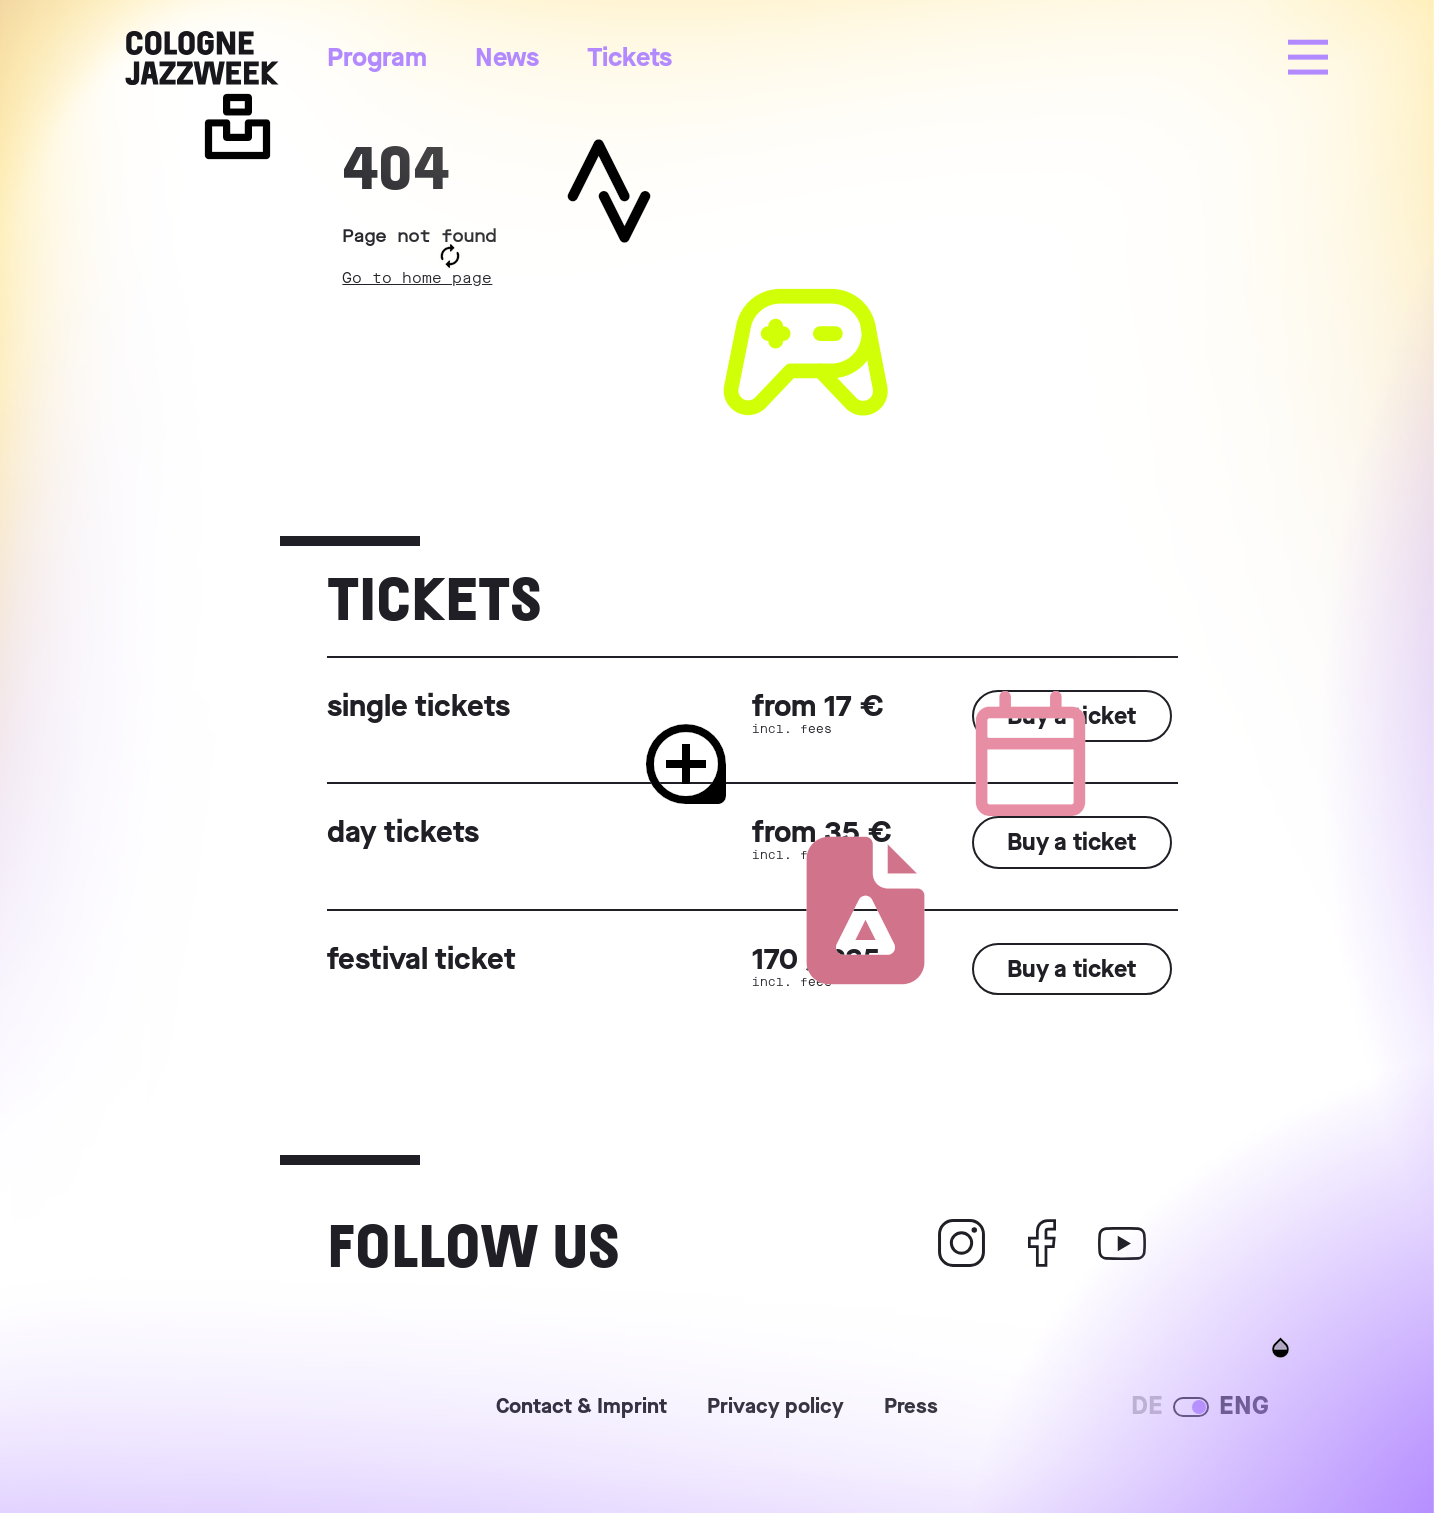  What do you see at coordinates (805, 348) in the screenshot?
I see `access gaming features or settings` at bounding box center [805, 348].